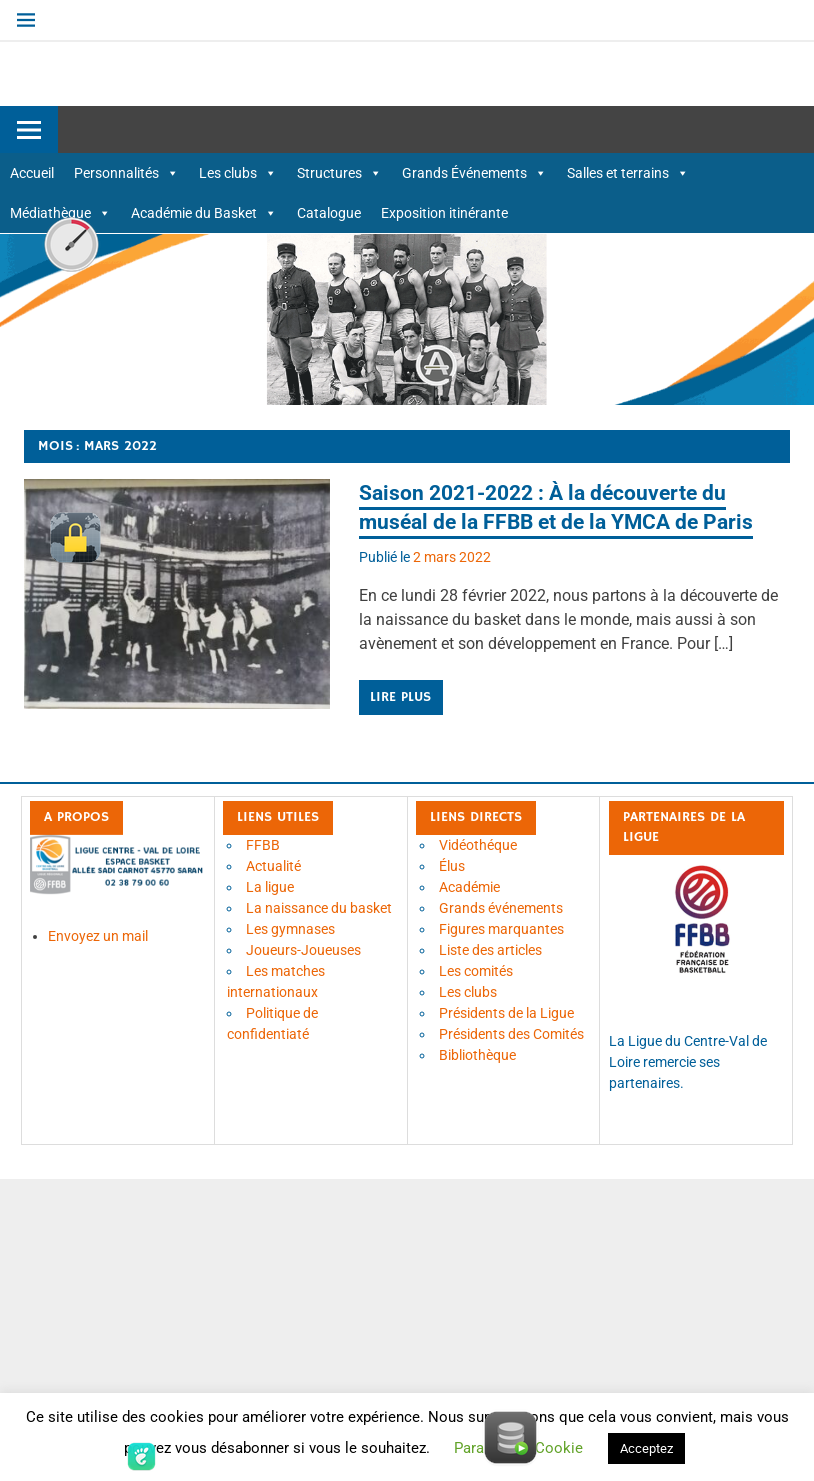 This screenshot has height=1481, width=814. What do you see at coordinates (510, 1437) in the screenshot?
I see `open Oracle SQL Developer application` at bounding box center [510, 1437].